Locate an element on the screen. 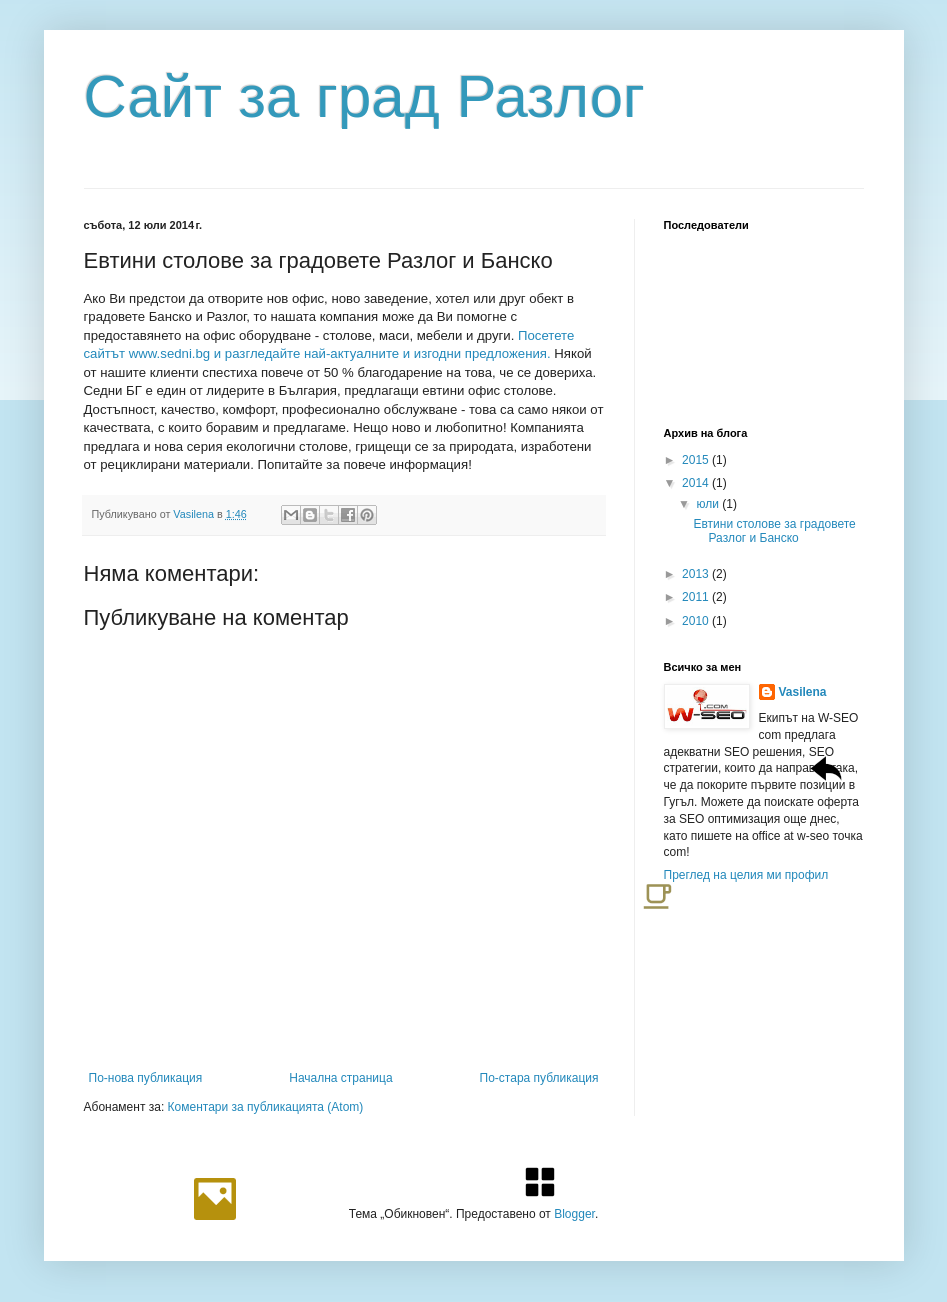  access app grid or menu is located at coordinates (540, 1182).